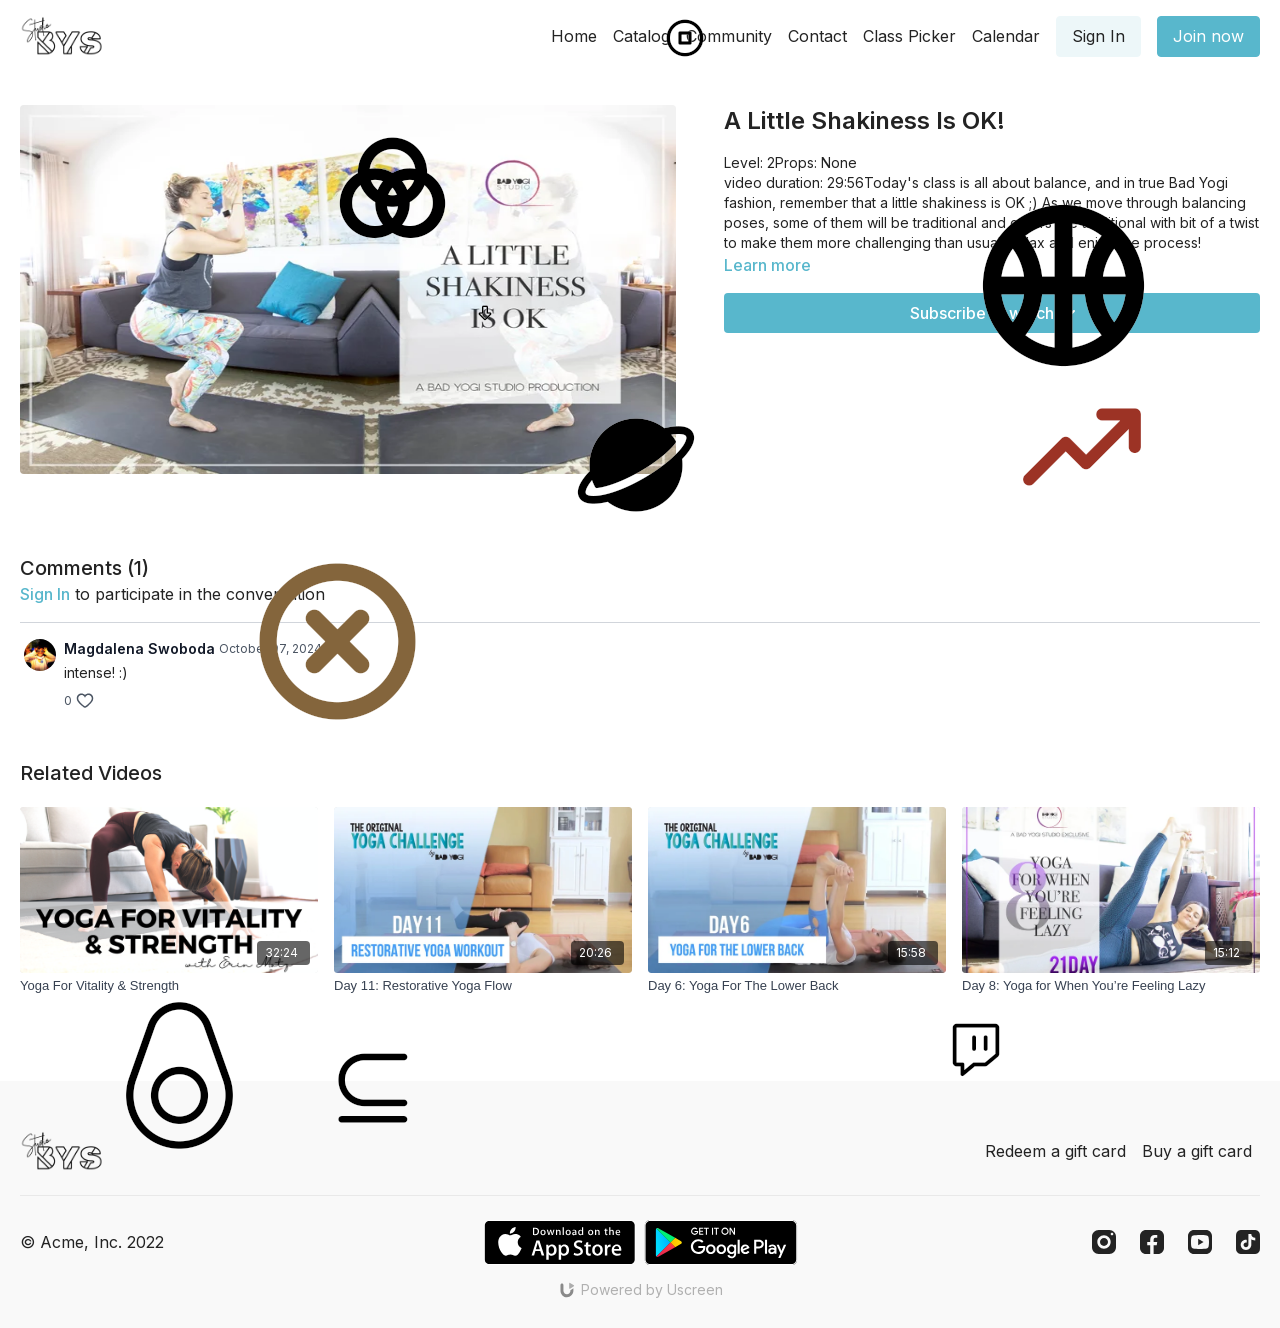 Image resolution: width=1280 pixels, height=1328 pixels. Describe the element at coordinates (685, 38) in the screenshot. I see `stop media playback` at that location.